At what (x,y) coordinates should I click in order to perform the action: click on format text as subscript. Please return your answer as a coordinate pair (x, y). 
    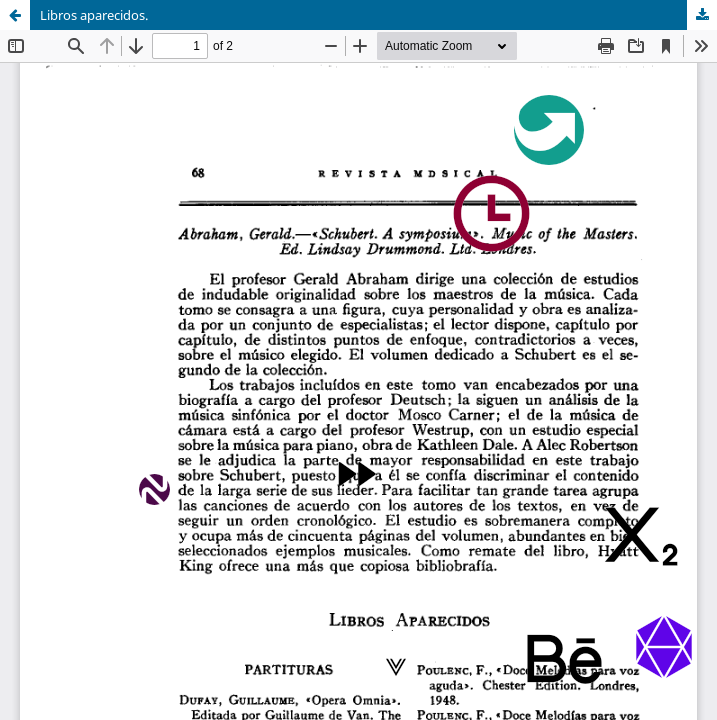
    Looking at the image, I should click on (637, 536).